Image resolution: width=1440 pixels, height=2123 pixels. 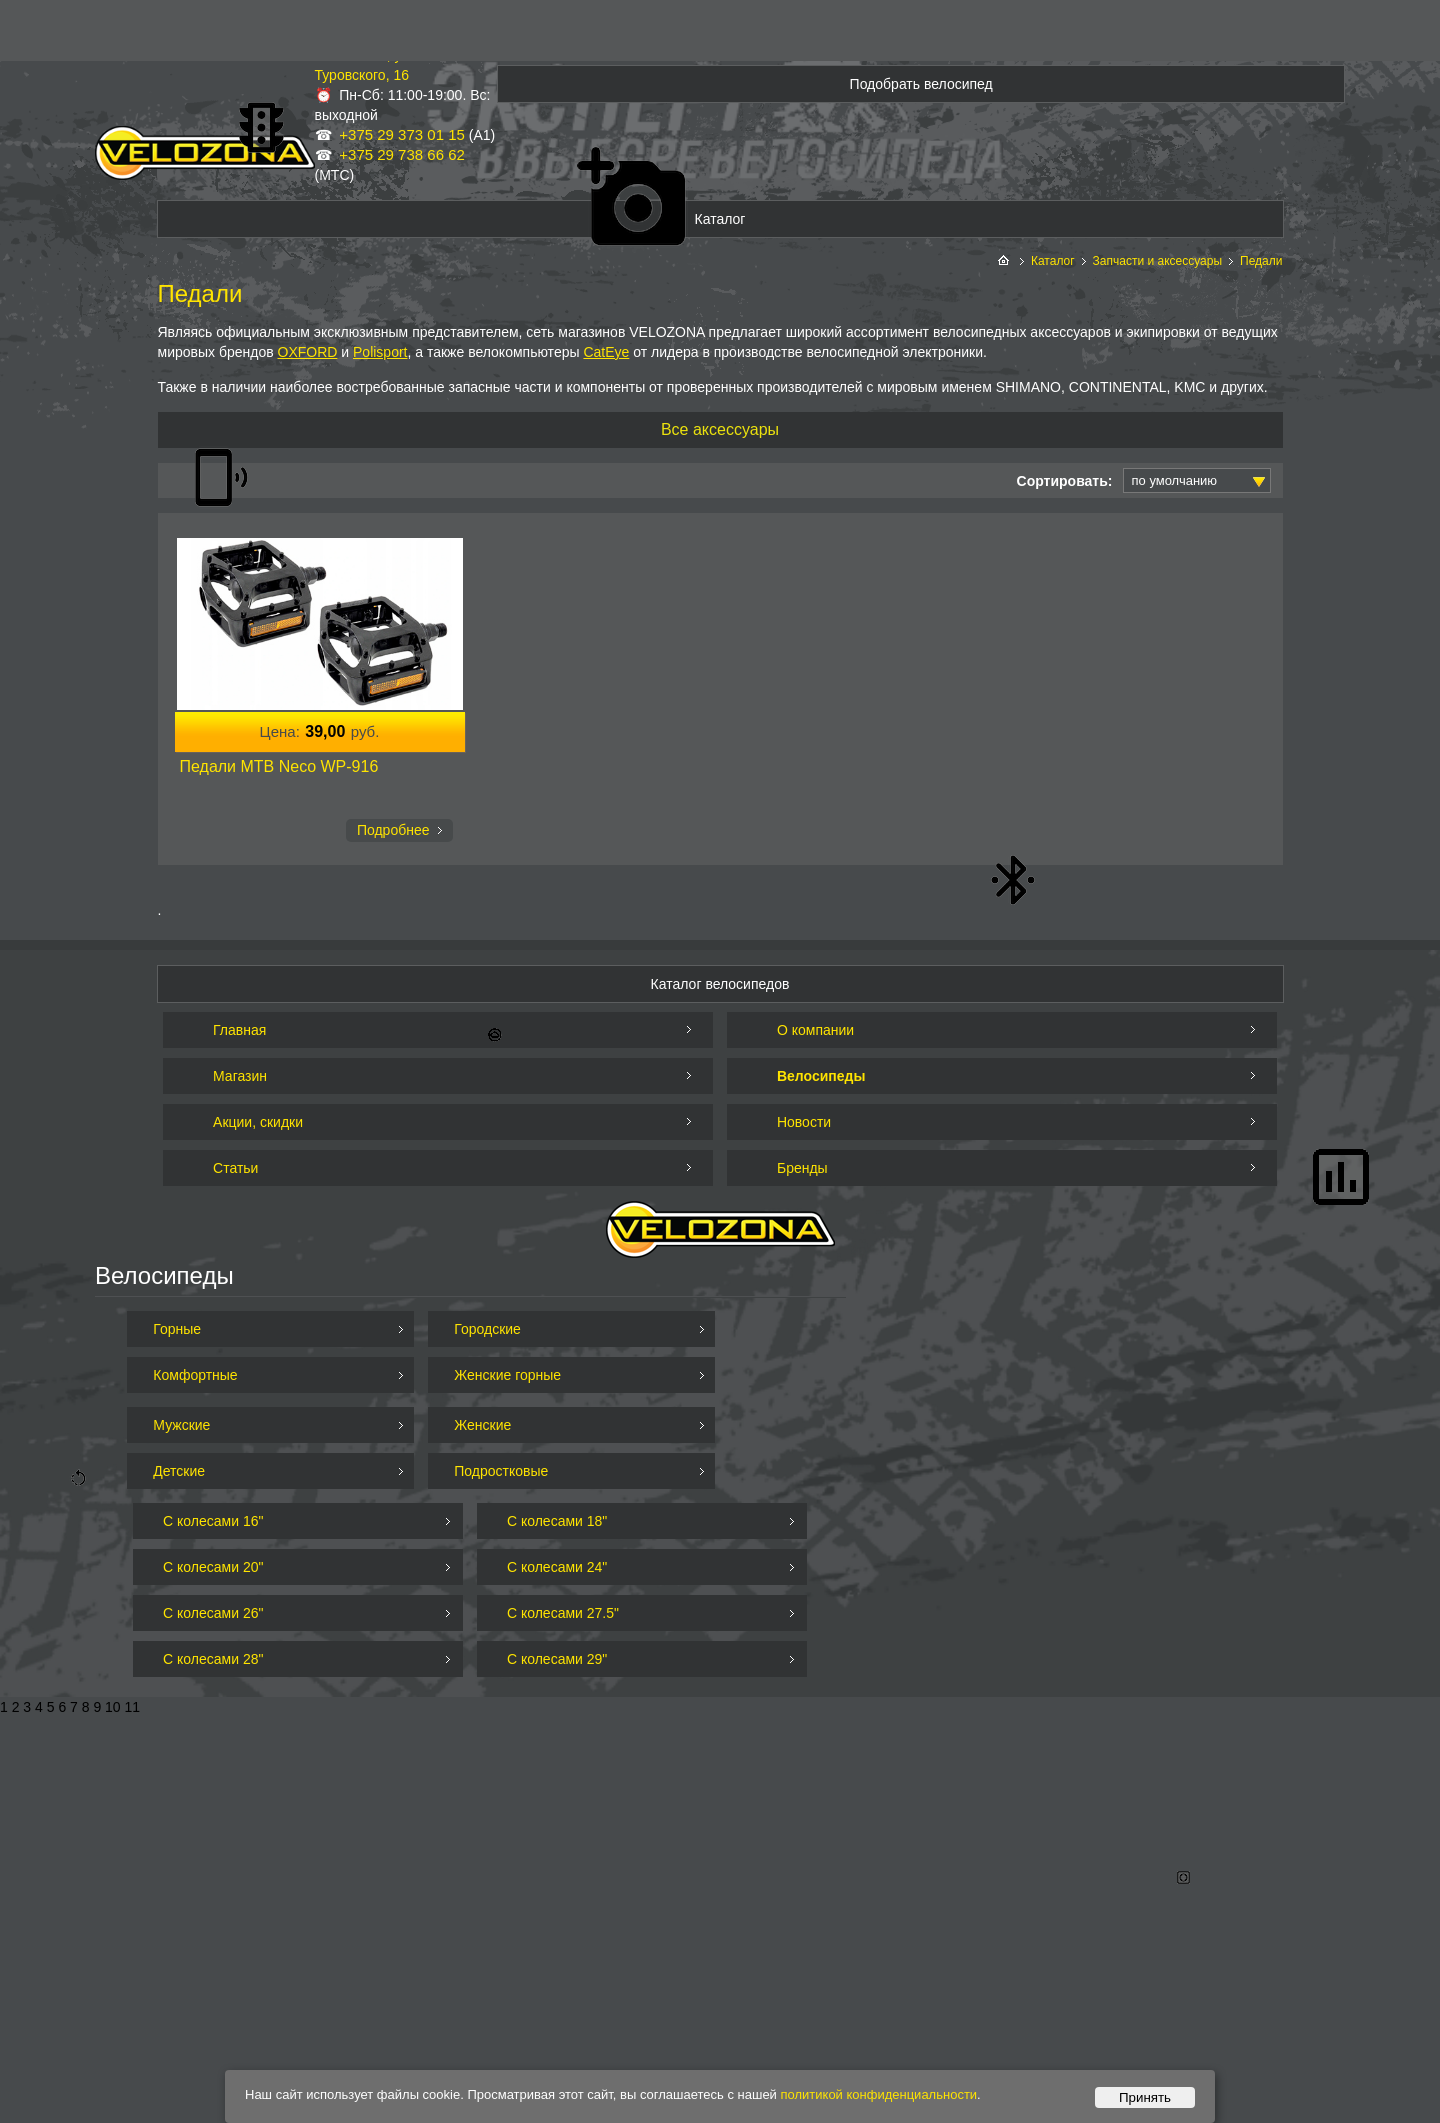 What do you see at coordinates (495, 1035) in the screenshot?
I see `access cloud storage` at bounding box center [495, 1035].